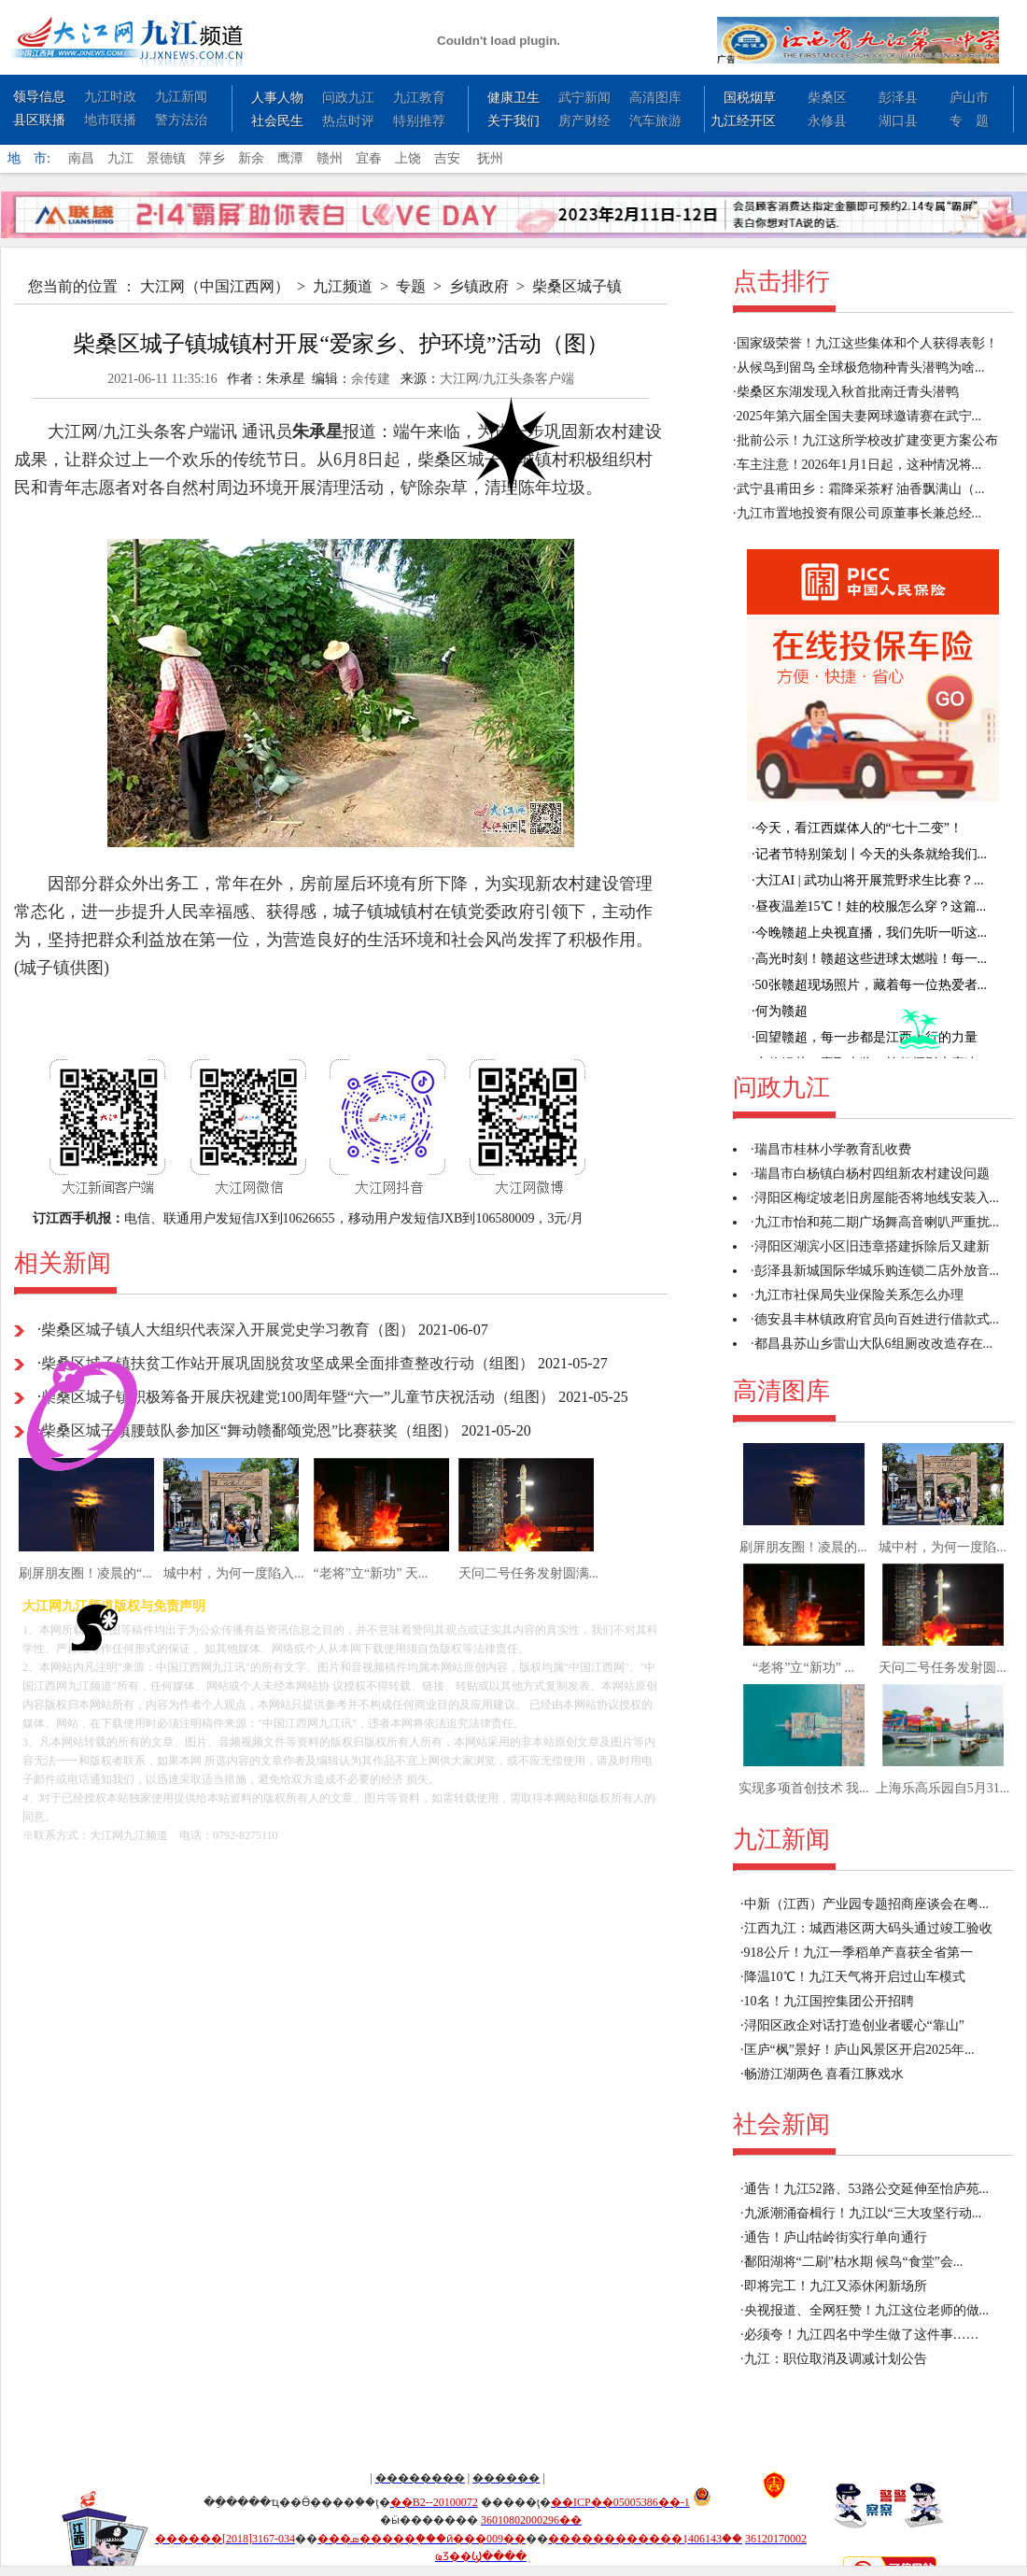  I want to click on parasitic worm enemy or creature in a game, so click(94, 1627).